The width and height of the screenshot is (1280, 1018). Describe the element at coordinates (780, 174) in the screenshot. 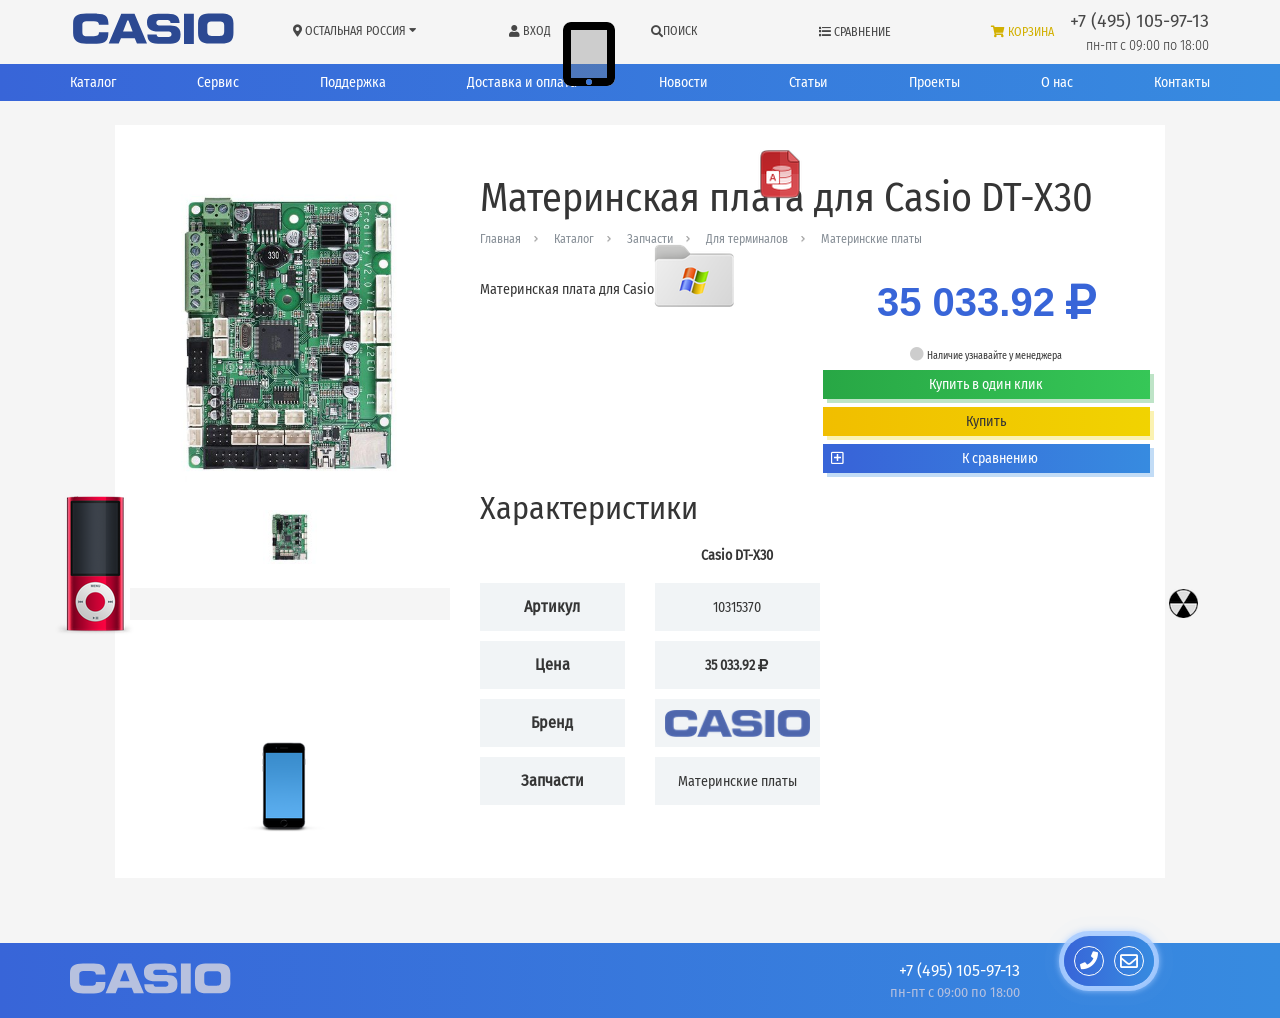

I see `microsoft access database file` at that location.